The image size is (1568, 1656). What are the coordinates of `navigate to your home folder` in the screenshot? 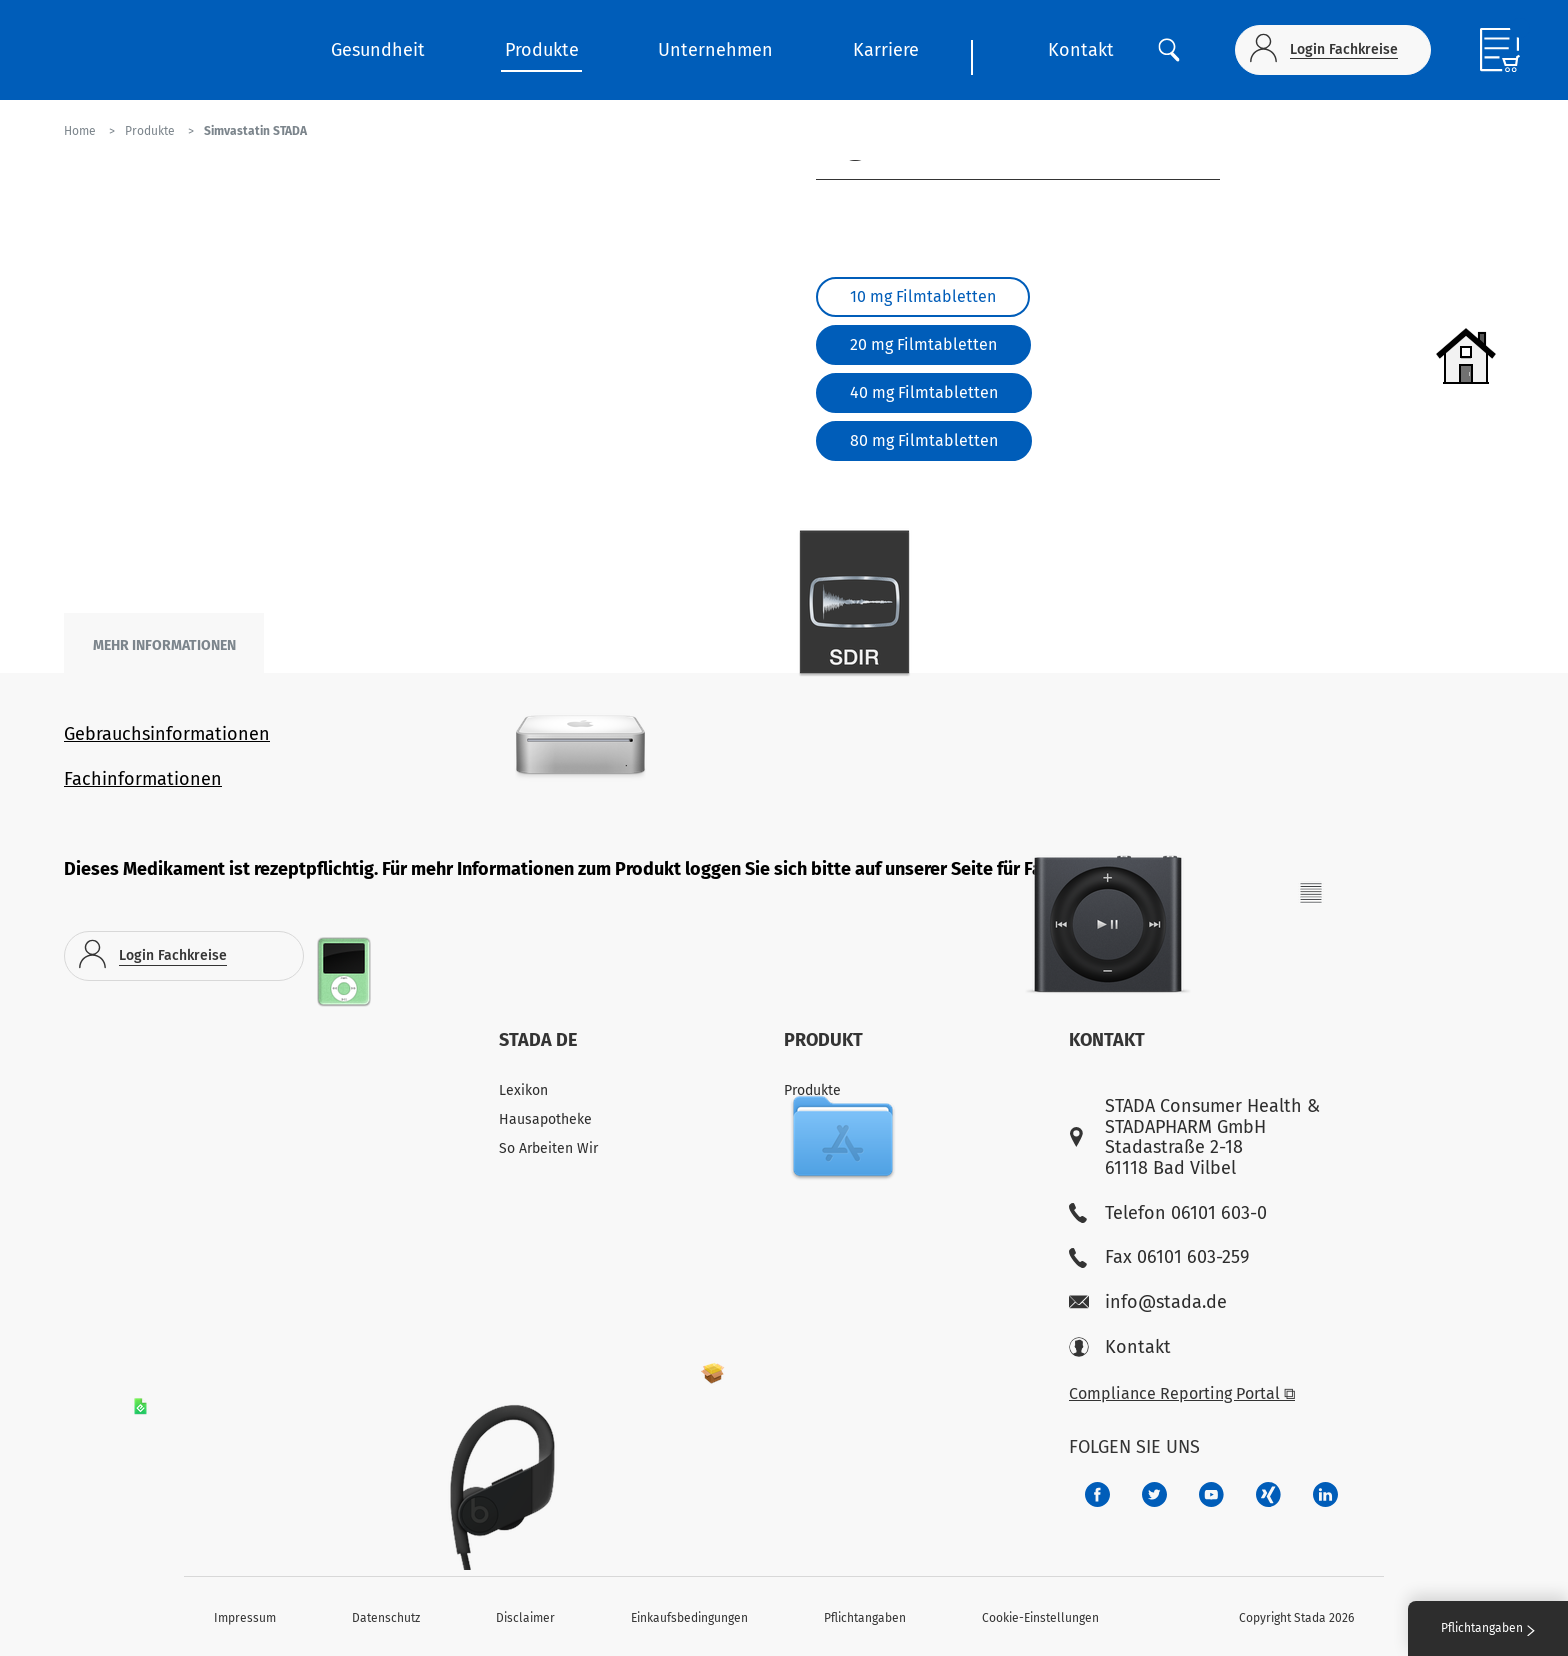 It's located at (1466, 356).